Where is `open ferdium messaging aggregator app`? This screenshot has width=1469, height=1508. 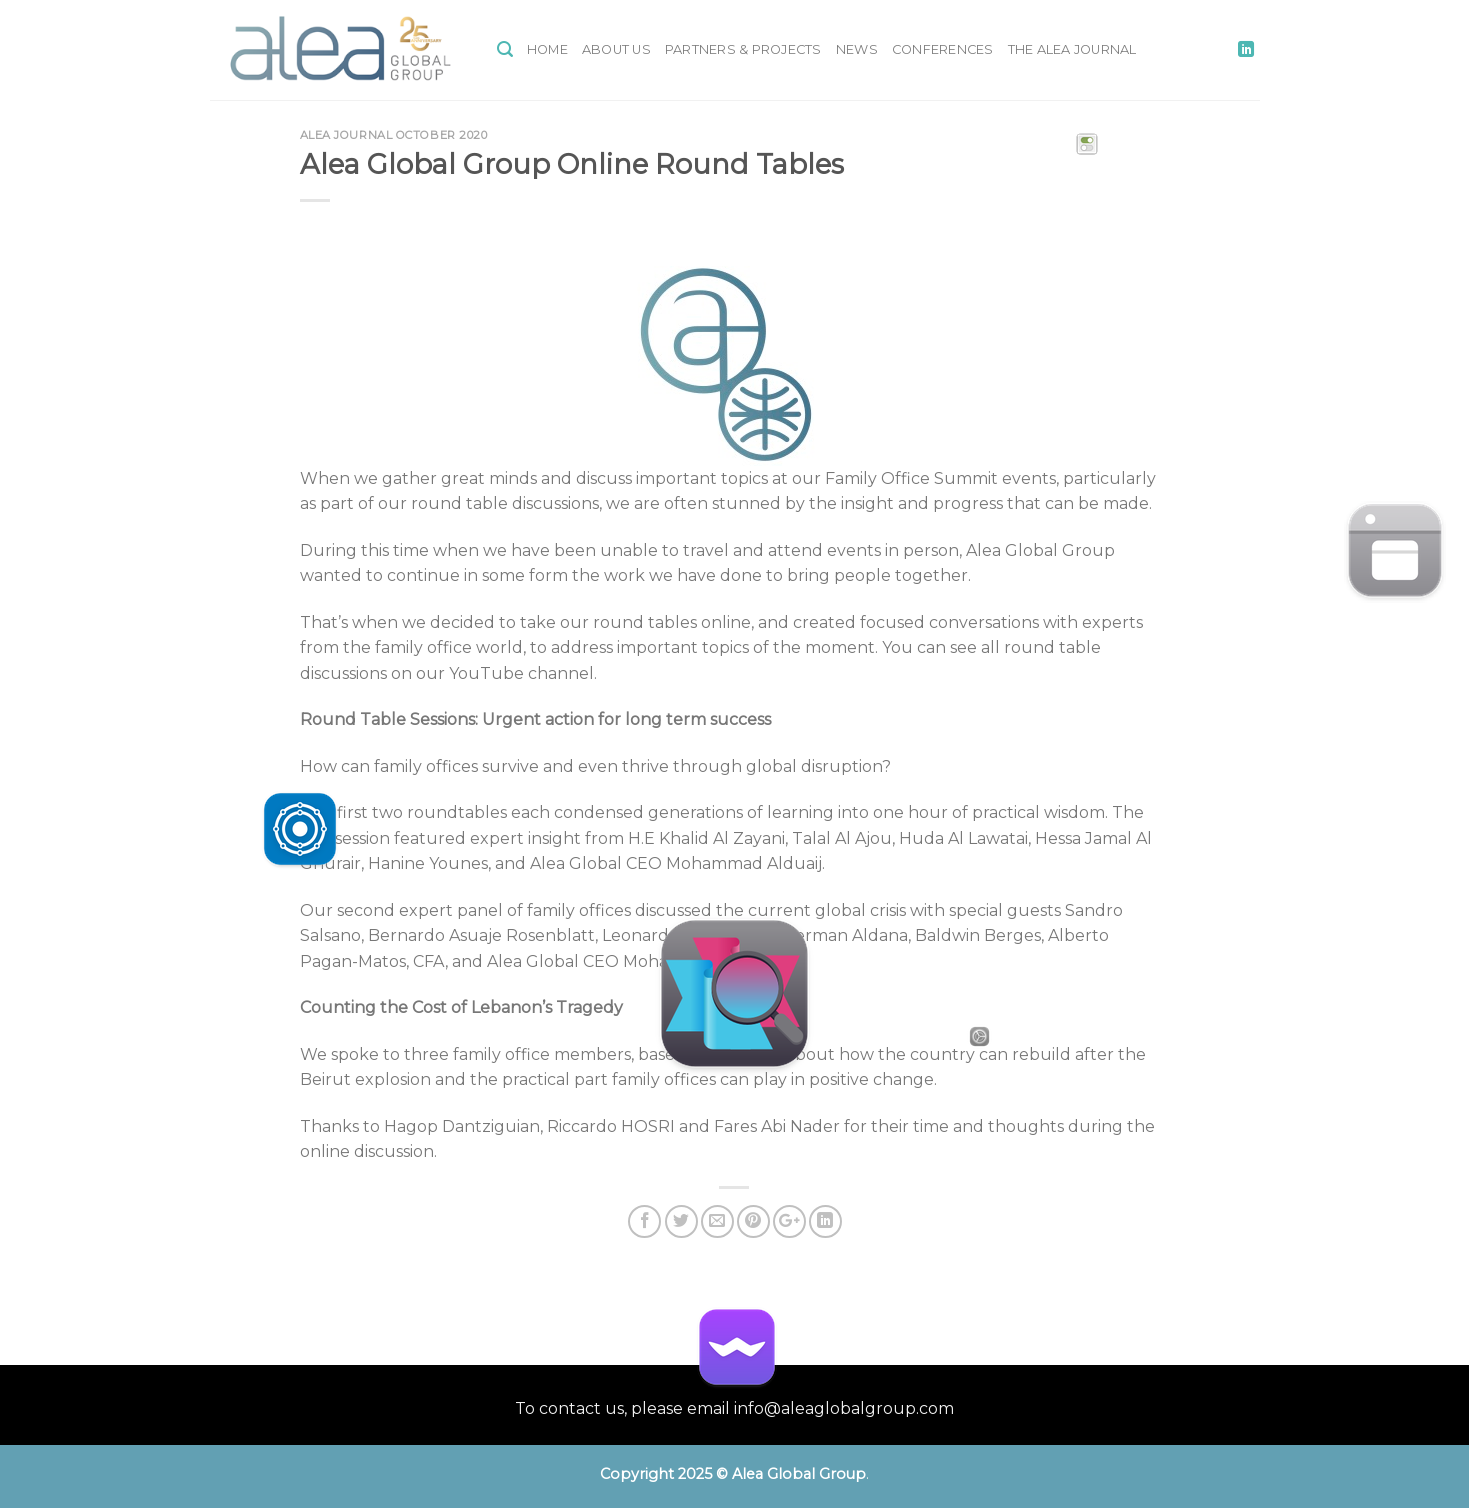 open ferdium messaging aggregator app is located at coordinates (737, 1347).